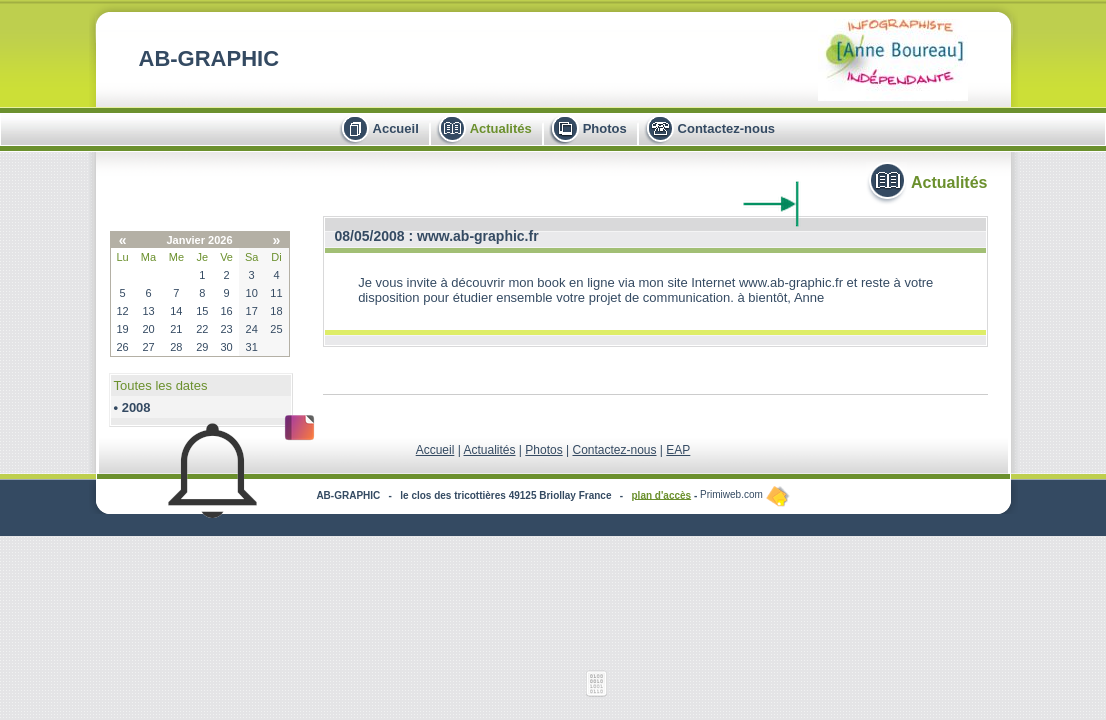 The width and height of the screenshot is (1106, 720). Describe the element at coordinates (596, 683) in the screenshot. I see `indicates a Windows executable or downloadable program file` at that location.